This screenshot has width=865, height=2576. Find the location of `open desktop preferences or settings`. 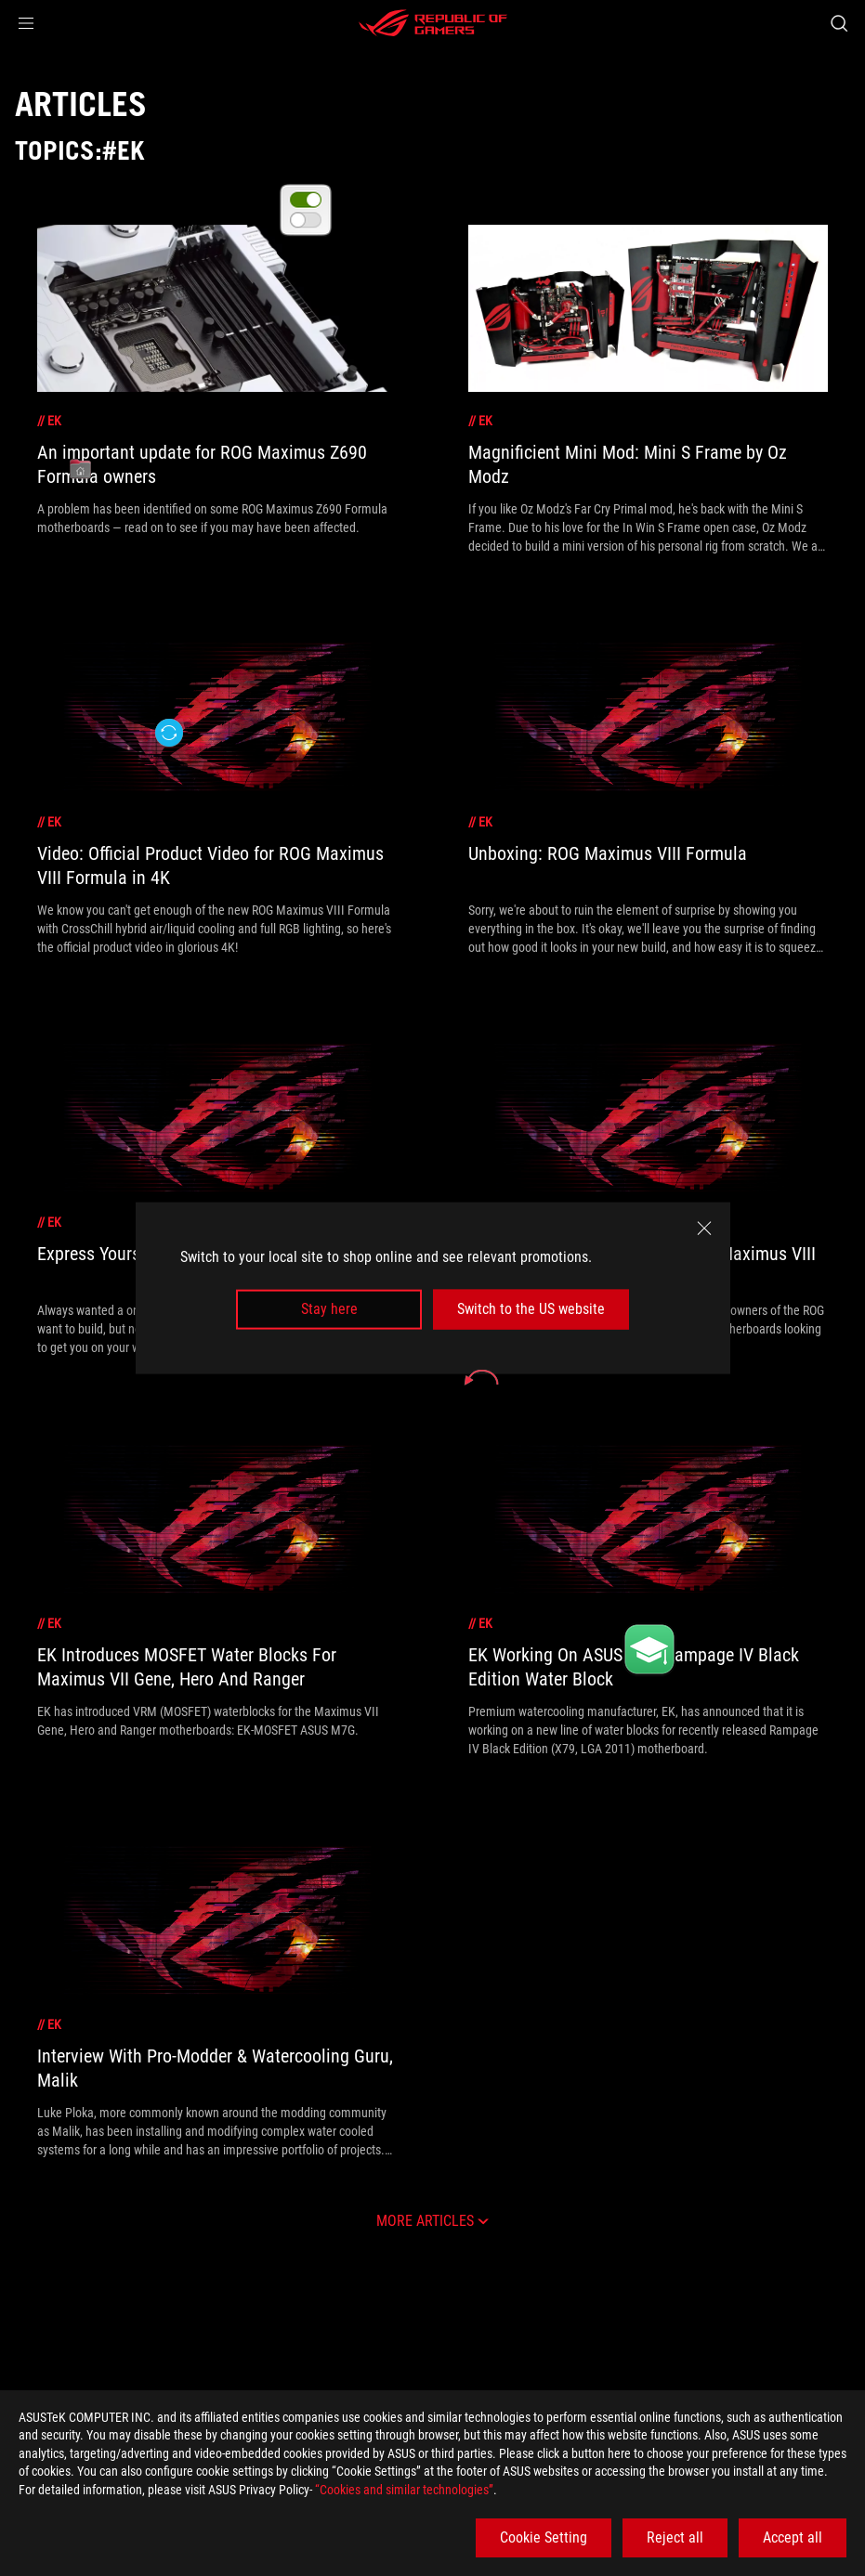

open desktop preferences or settings is located at coordinates (306, 210).